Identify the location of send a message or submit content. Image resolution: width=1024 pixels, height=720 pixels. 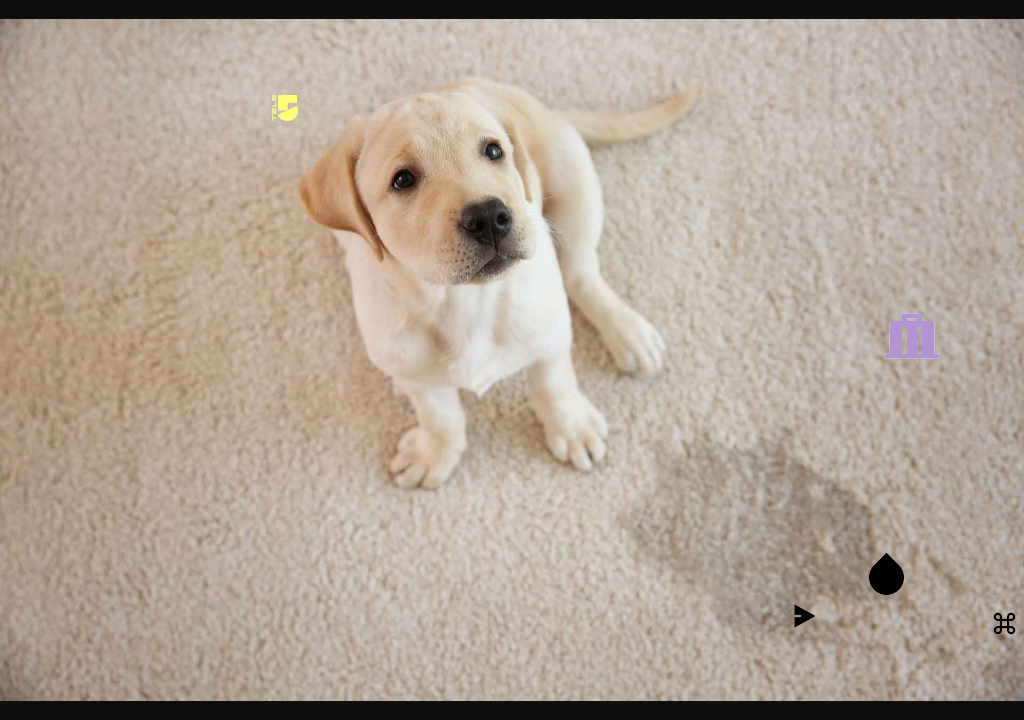
(804, 616).